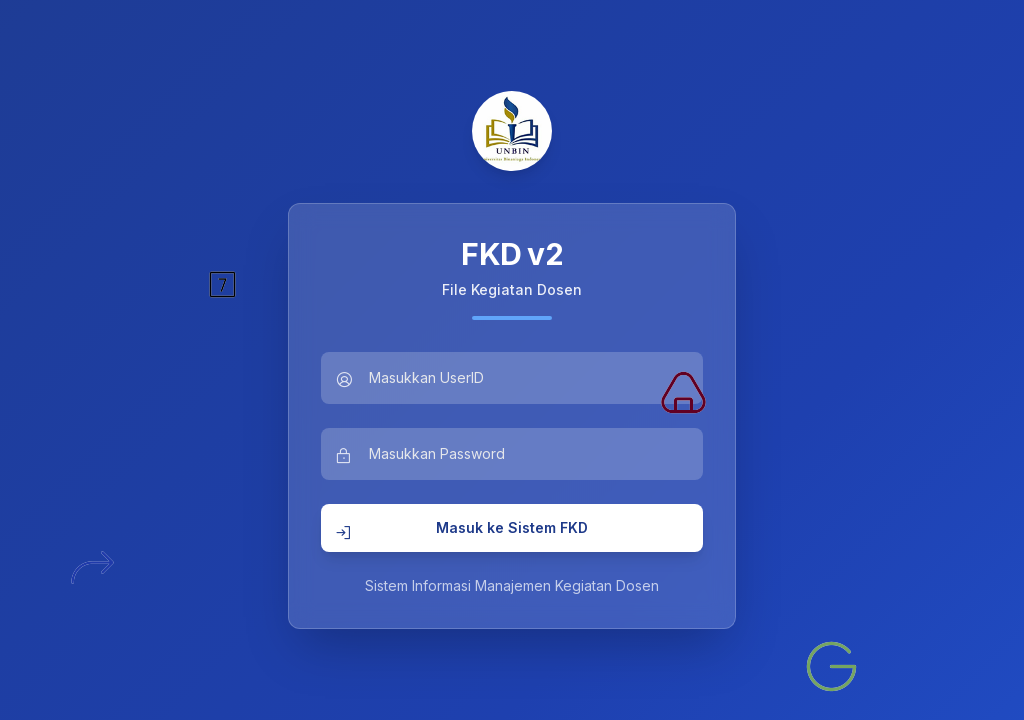 This screenshot has width=1024, height=720. I want to click on browse Japanese food options, so click(683, 392).